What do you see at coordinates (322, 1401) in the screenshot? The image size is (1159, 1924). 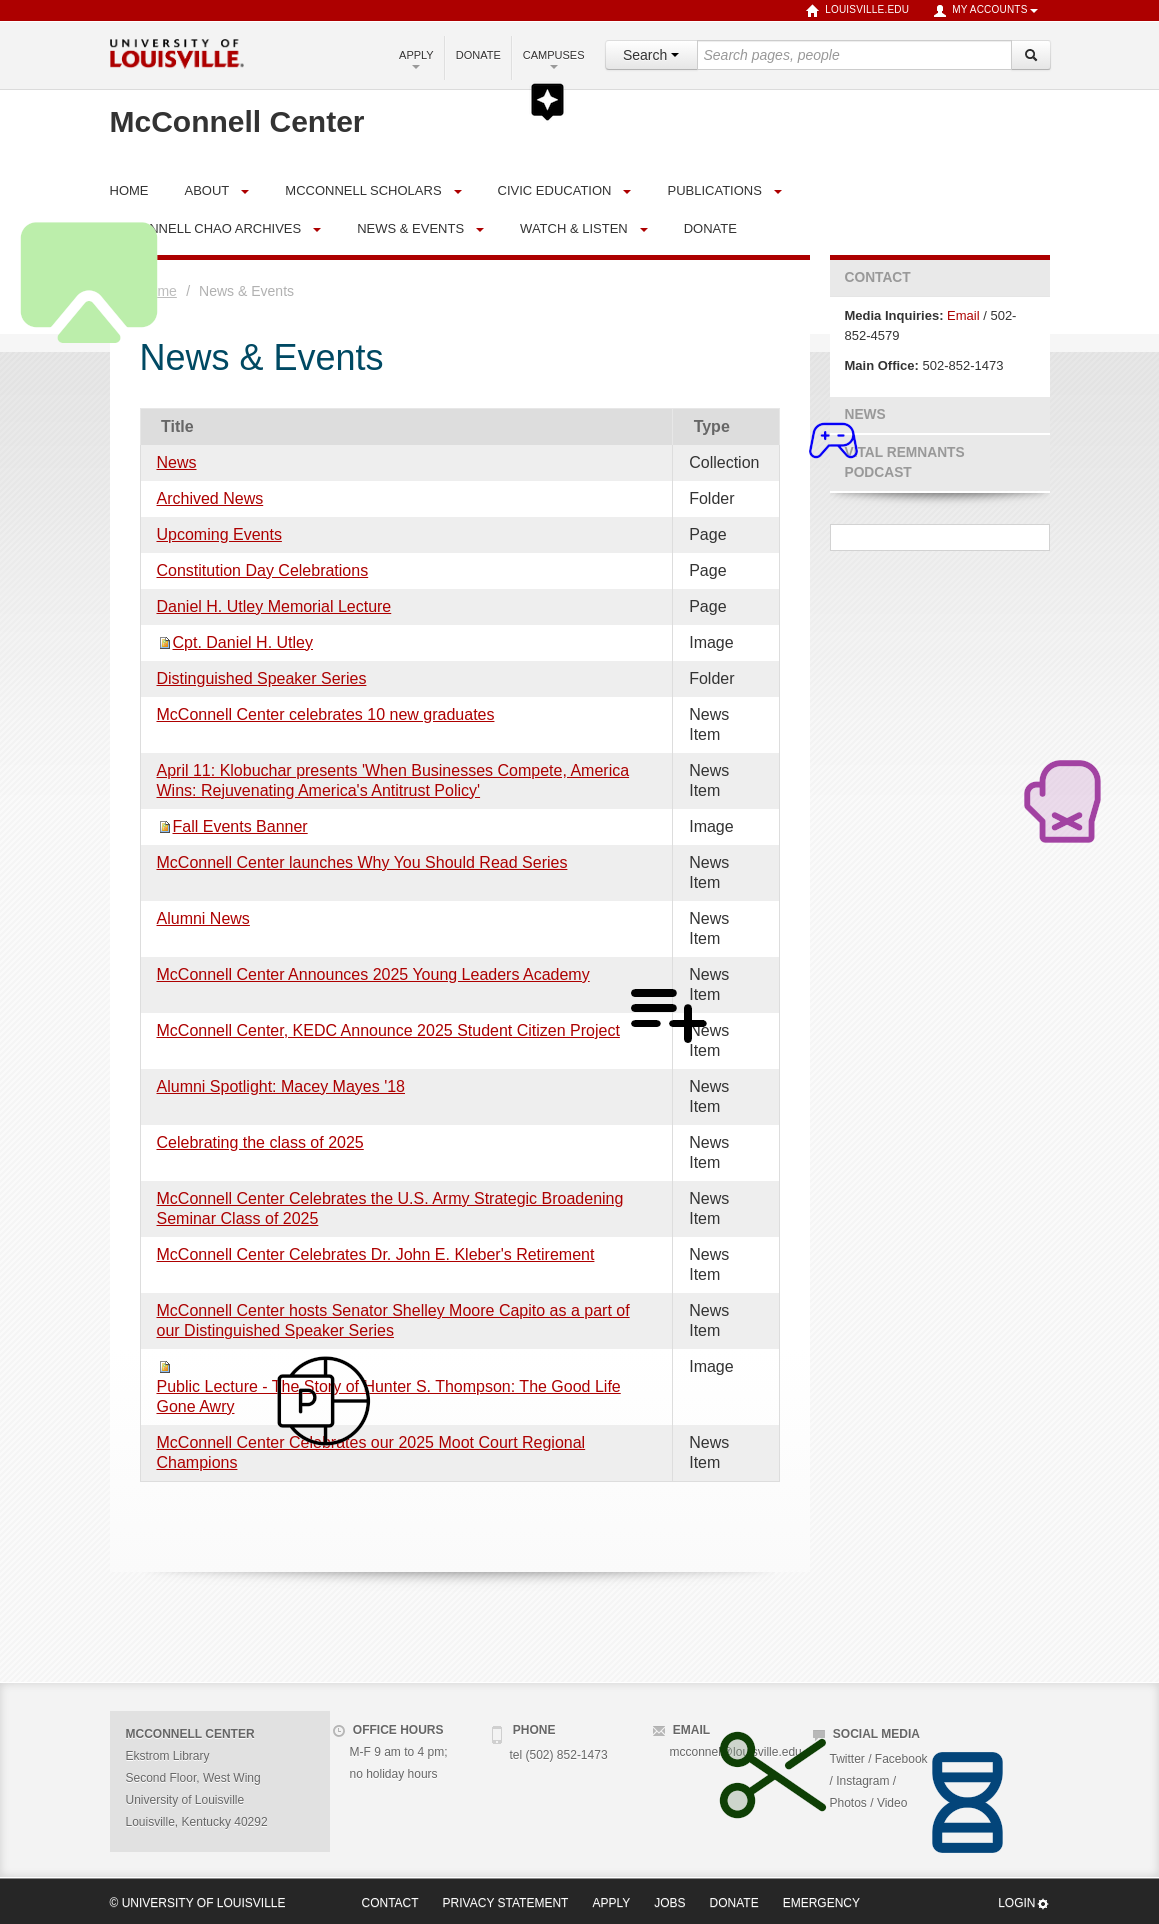 I see `open Microsoft PowerPoint` at bounding box center [322, 1401].